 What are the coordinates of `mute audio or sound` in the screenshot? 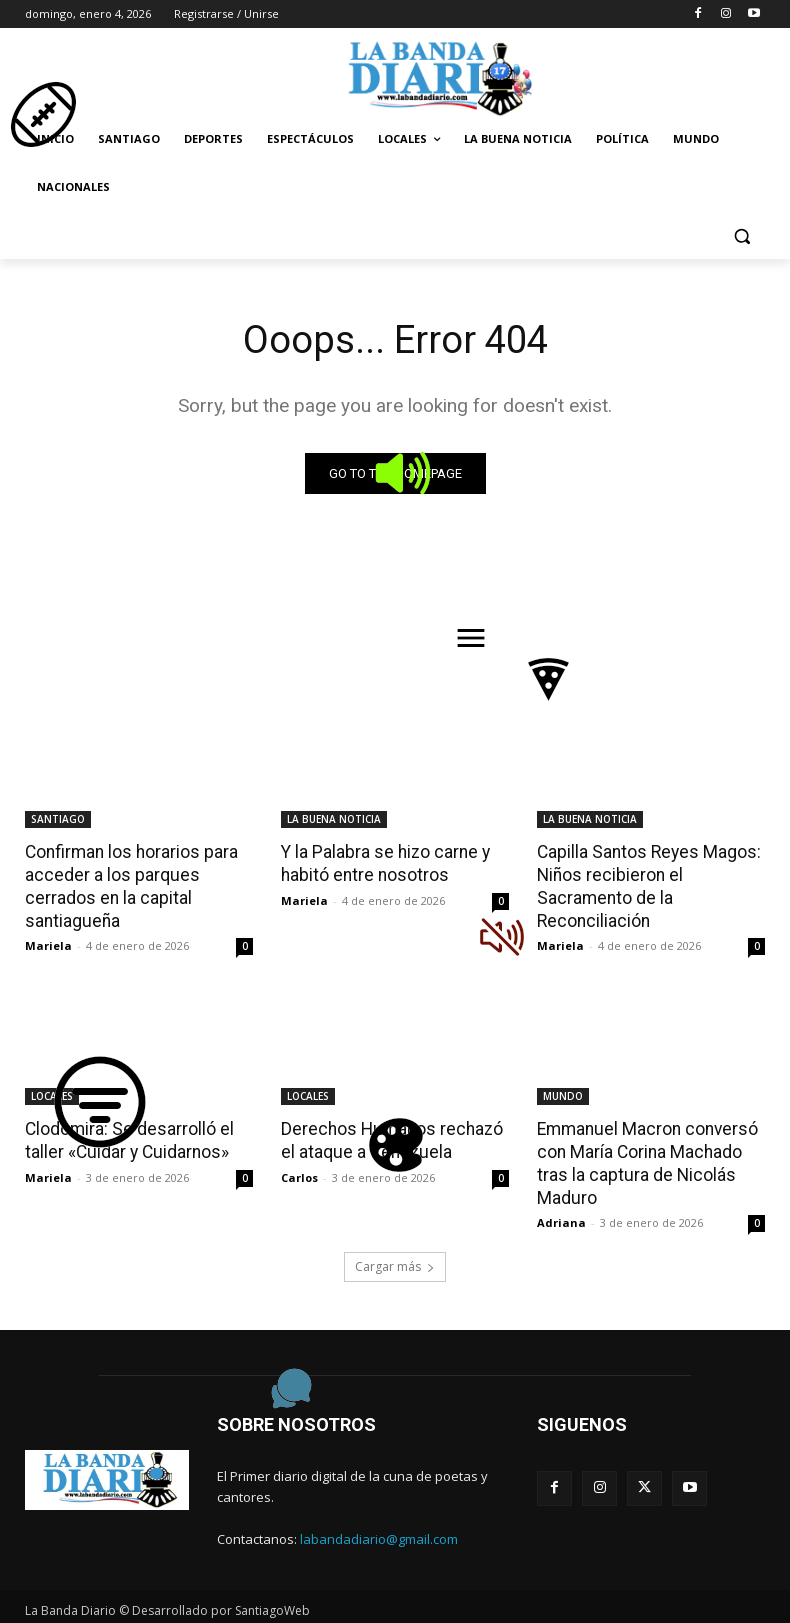 It's located at (502, 937).